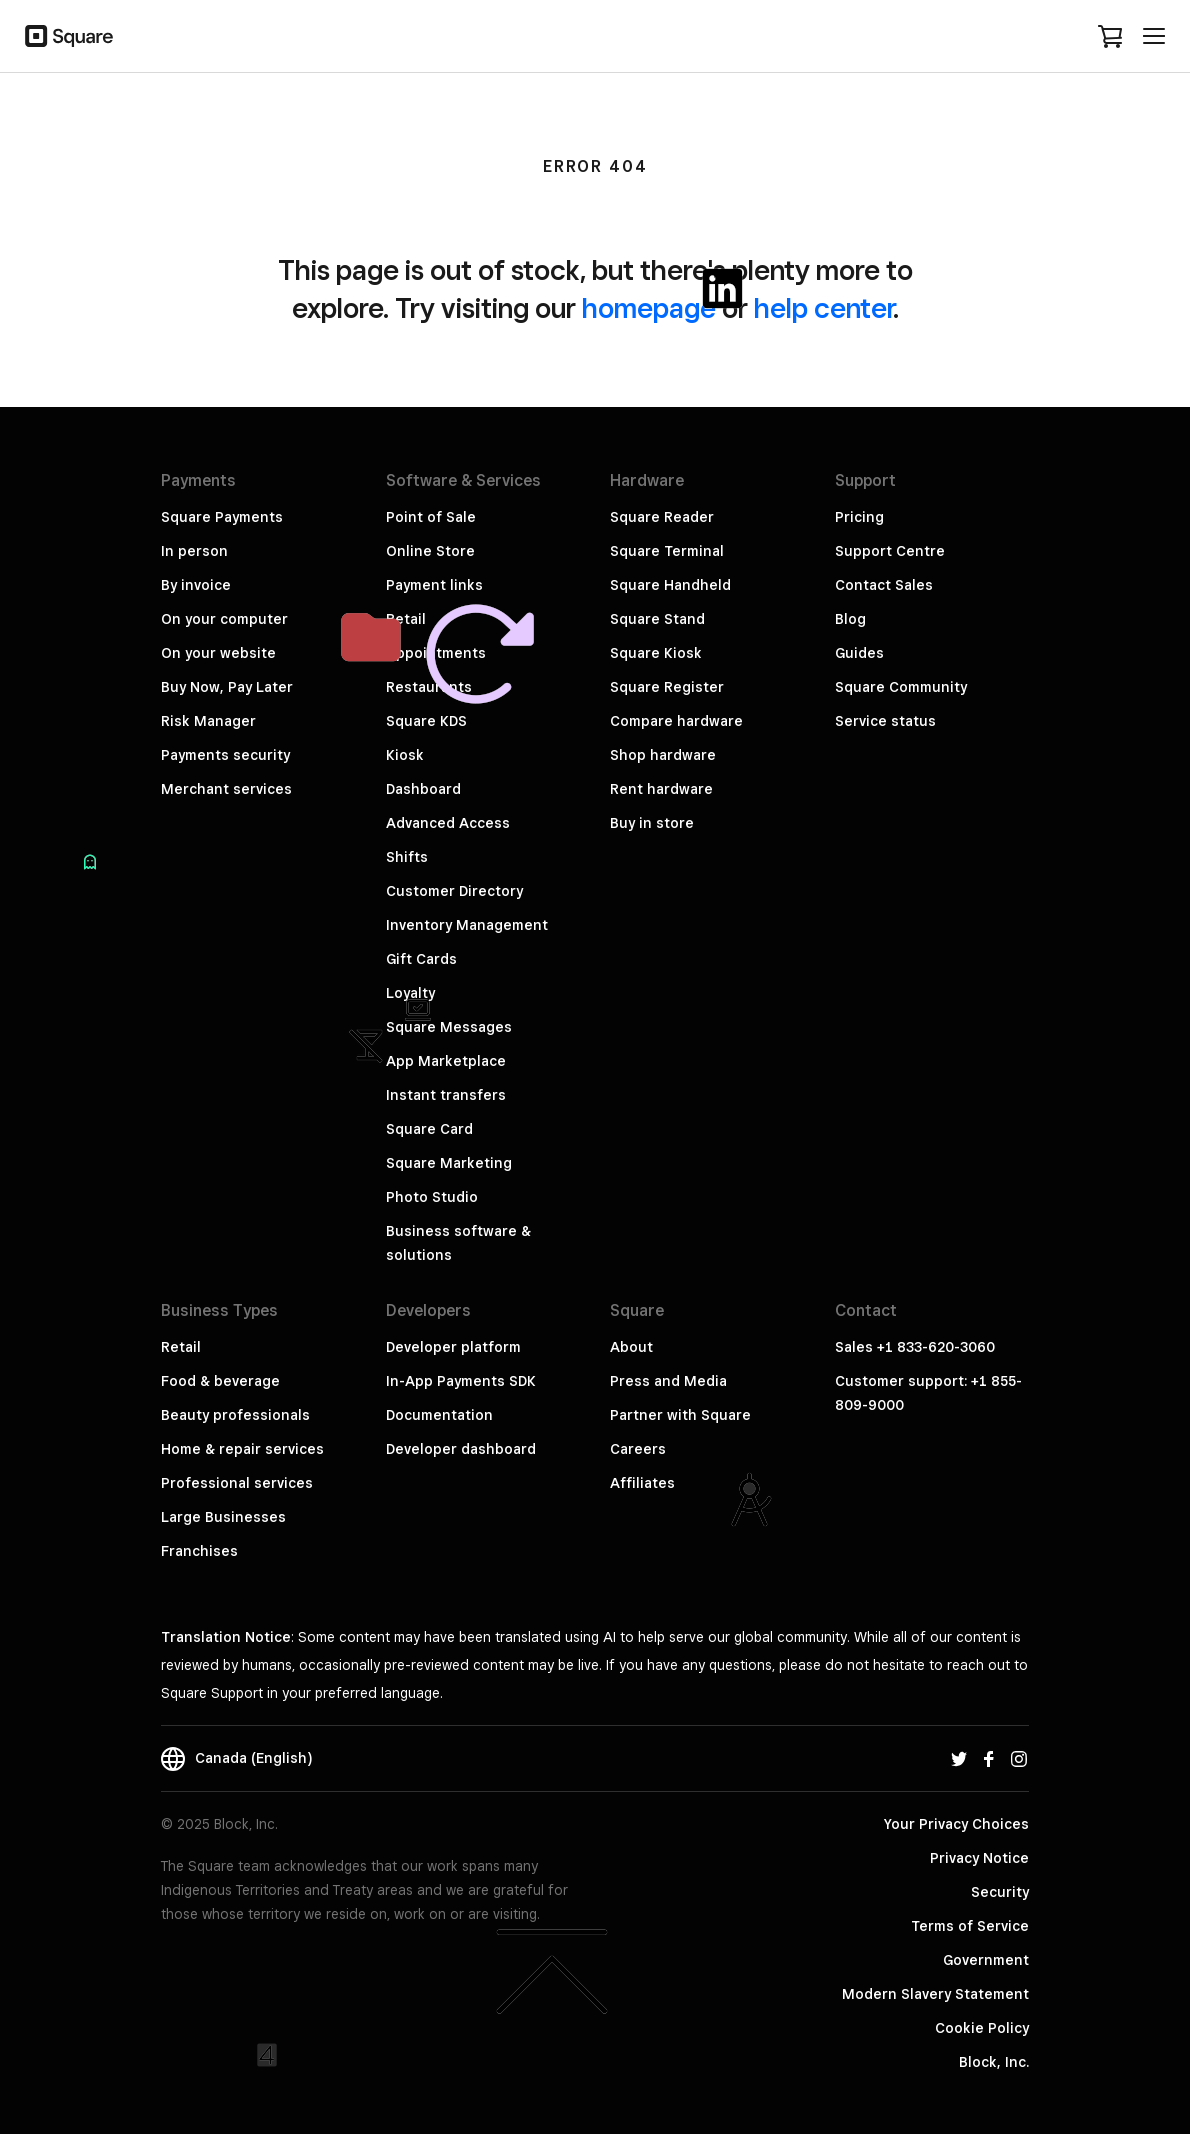 The width and height of the screenshot is (1190, 2134). I want to click on indicates alcohol-free zone or no drinks allowed, so click(367, 1045).